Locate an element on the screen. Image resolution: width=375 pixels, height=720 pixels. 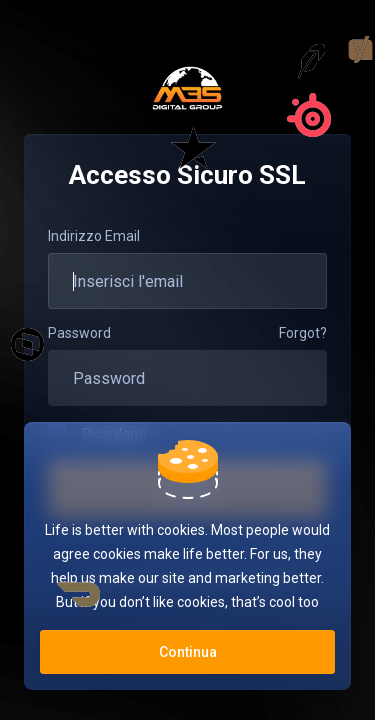
yoast SEO plugin logo is located at coordinates (360, 49).